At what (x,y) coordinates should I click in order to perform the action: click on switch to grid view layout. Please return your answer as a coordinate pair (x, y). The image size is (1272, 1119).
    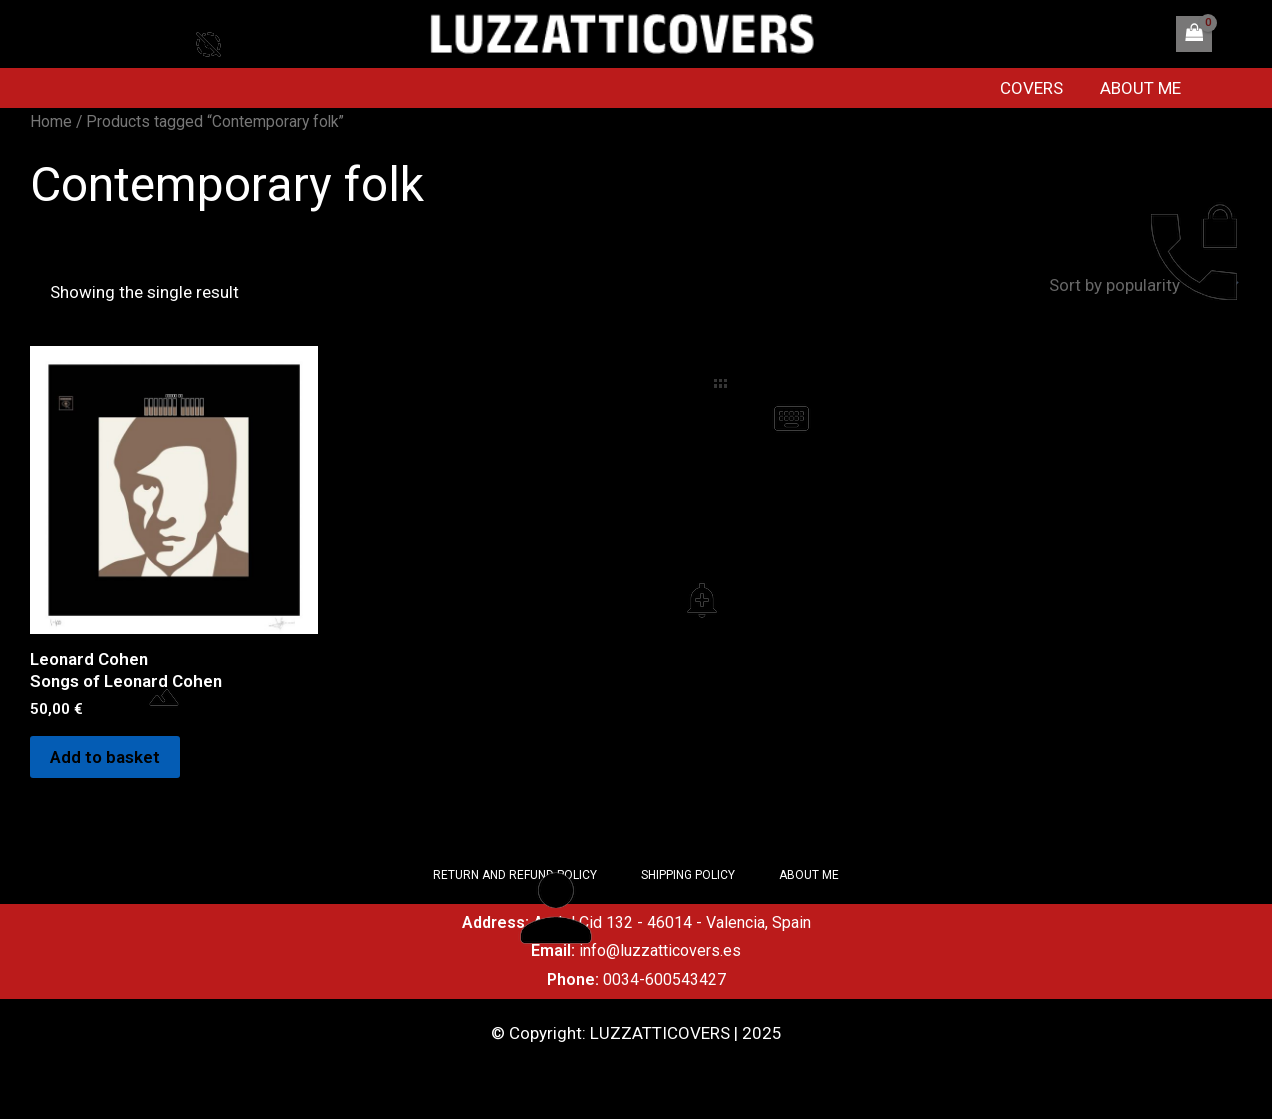
    Looking at the image, I should click on (720, 384).